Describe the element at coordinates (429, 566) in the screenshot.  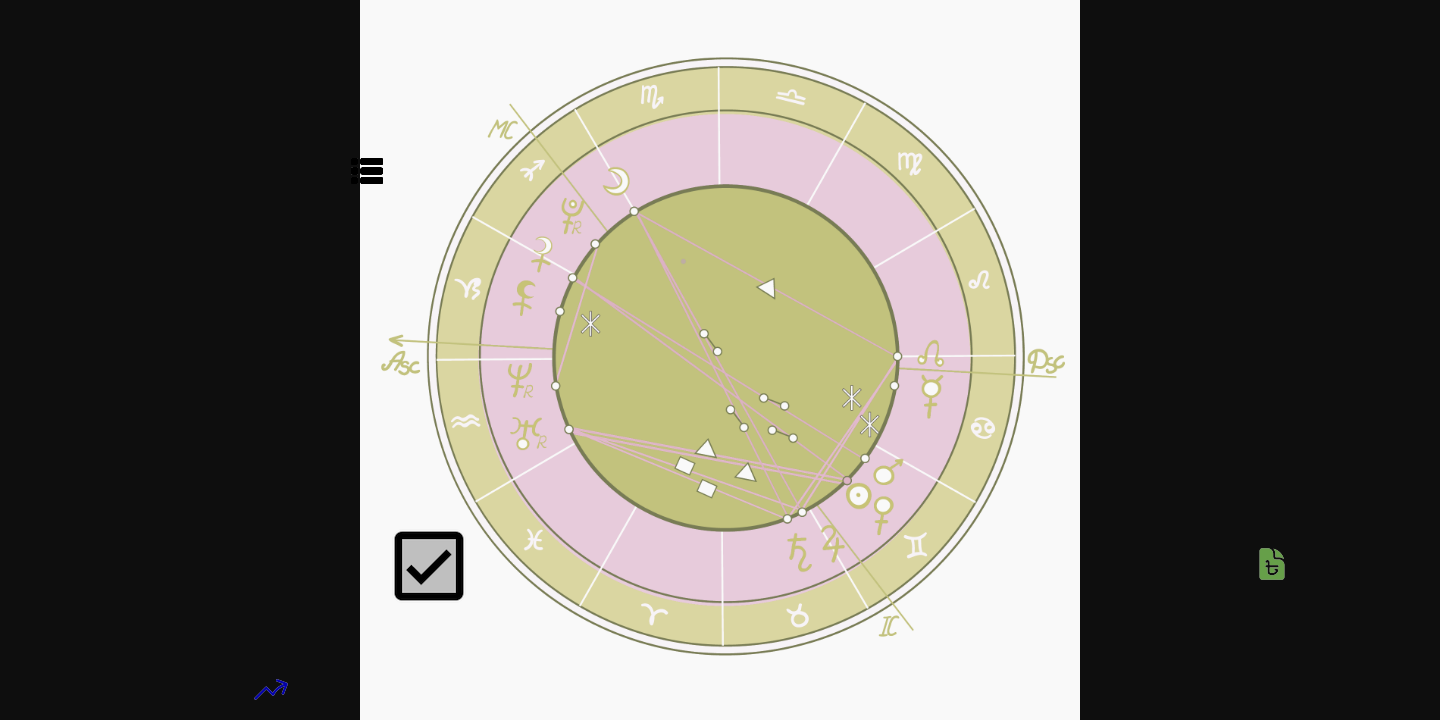
I see `select or confirm an option` at that location.